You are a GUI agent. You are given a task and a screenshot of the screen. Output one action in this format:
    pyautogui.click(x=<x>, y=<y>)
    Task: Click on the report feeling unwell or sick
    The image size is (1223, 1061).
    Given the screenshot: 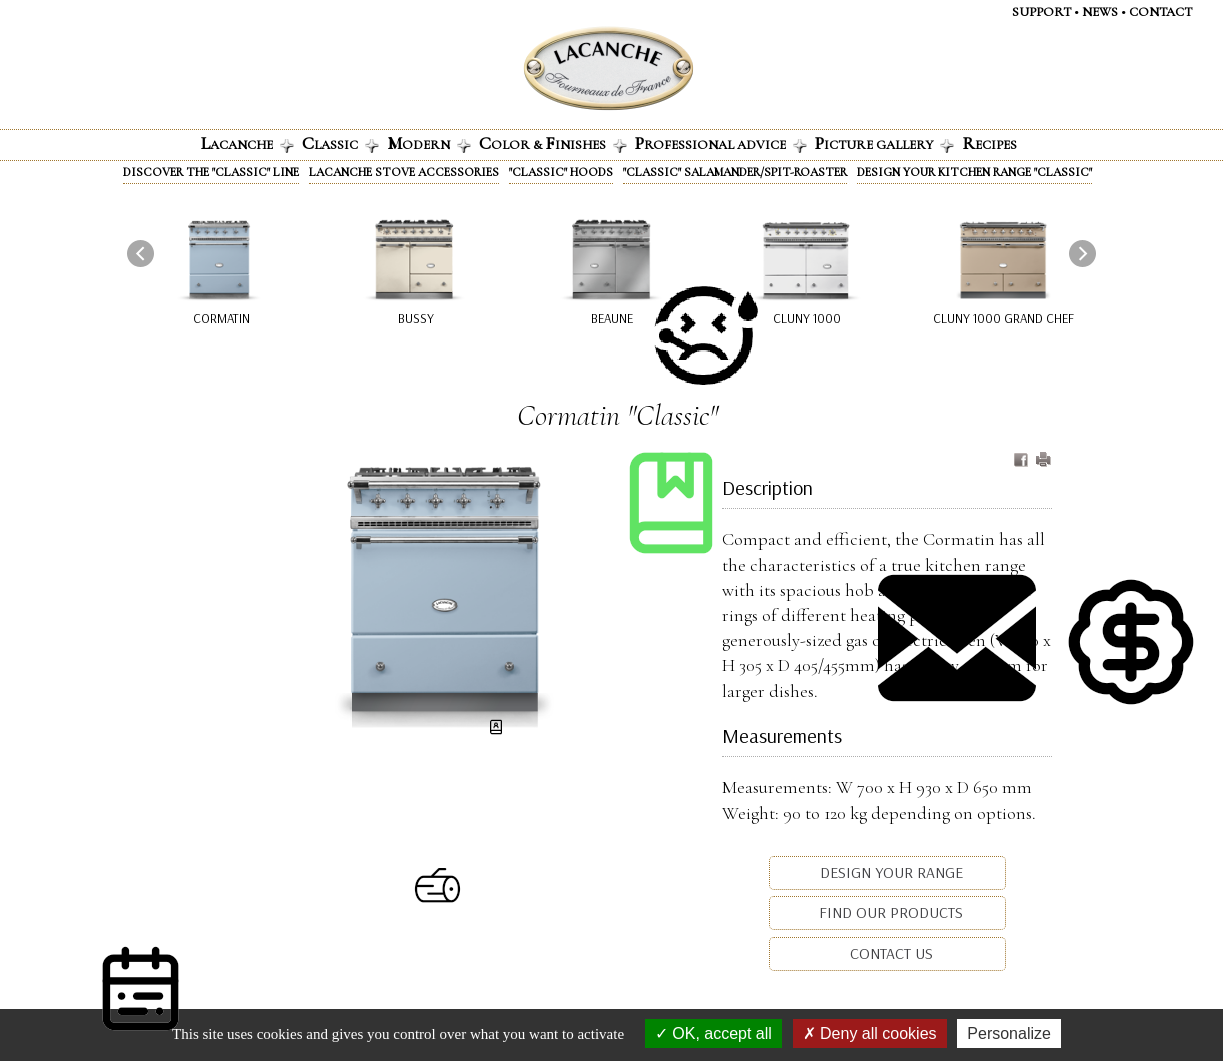 What is the action you would take?
    pyautogui.click(x=703, y=335)
    